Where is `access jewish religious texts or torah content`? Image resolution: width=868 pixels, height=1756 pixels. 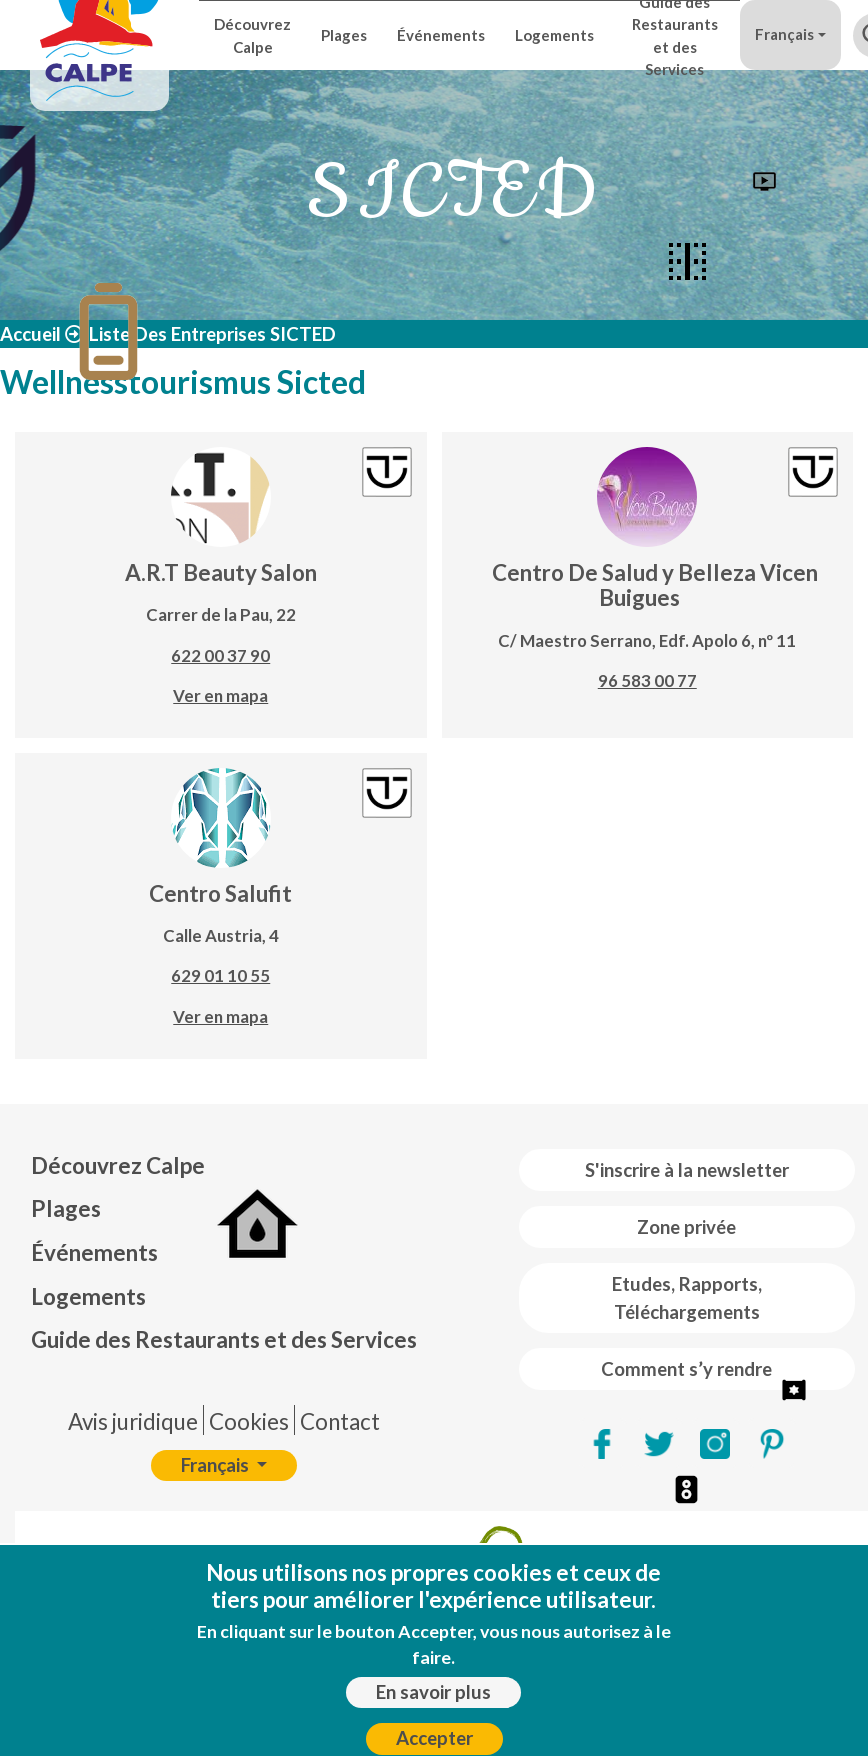
access jewish religious texts or torah content is located at coordinates (794, 1390).